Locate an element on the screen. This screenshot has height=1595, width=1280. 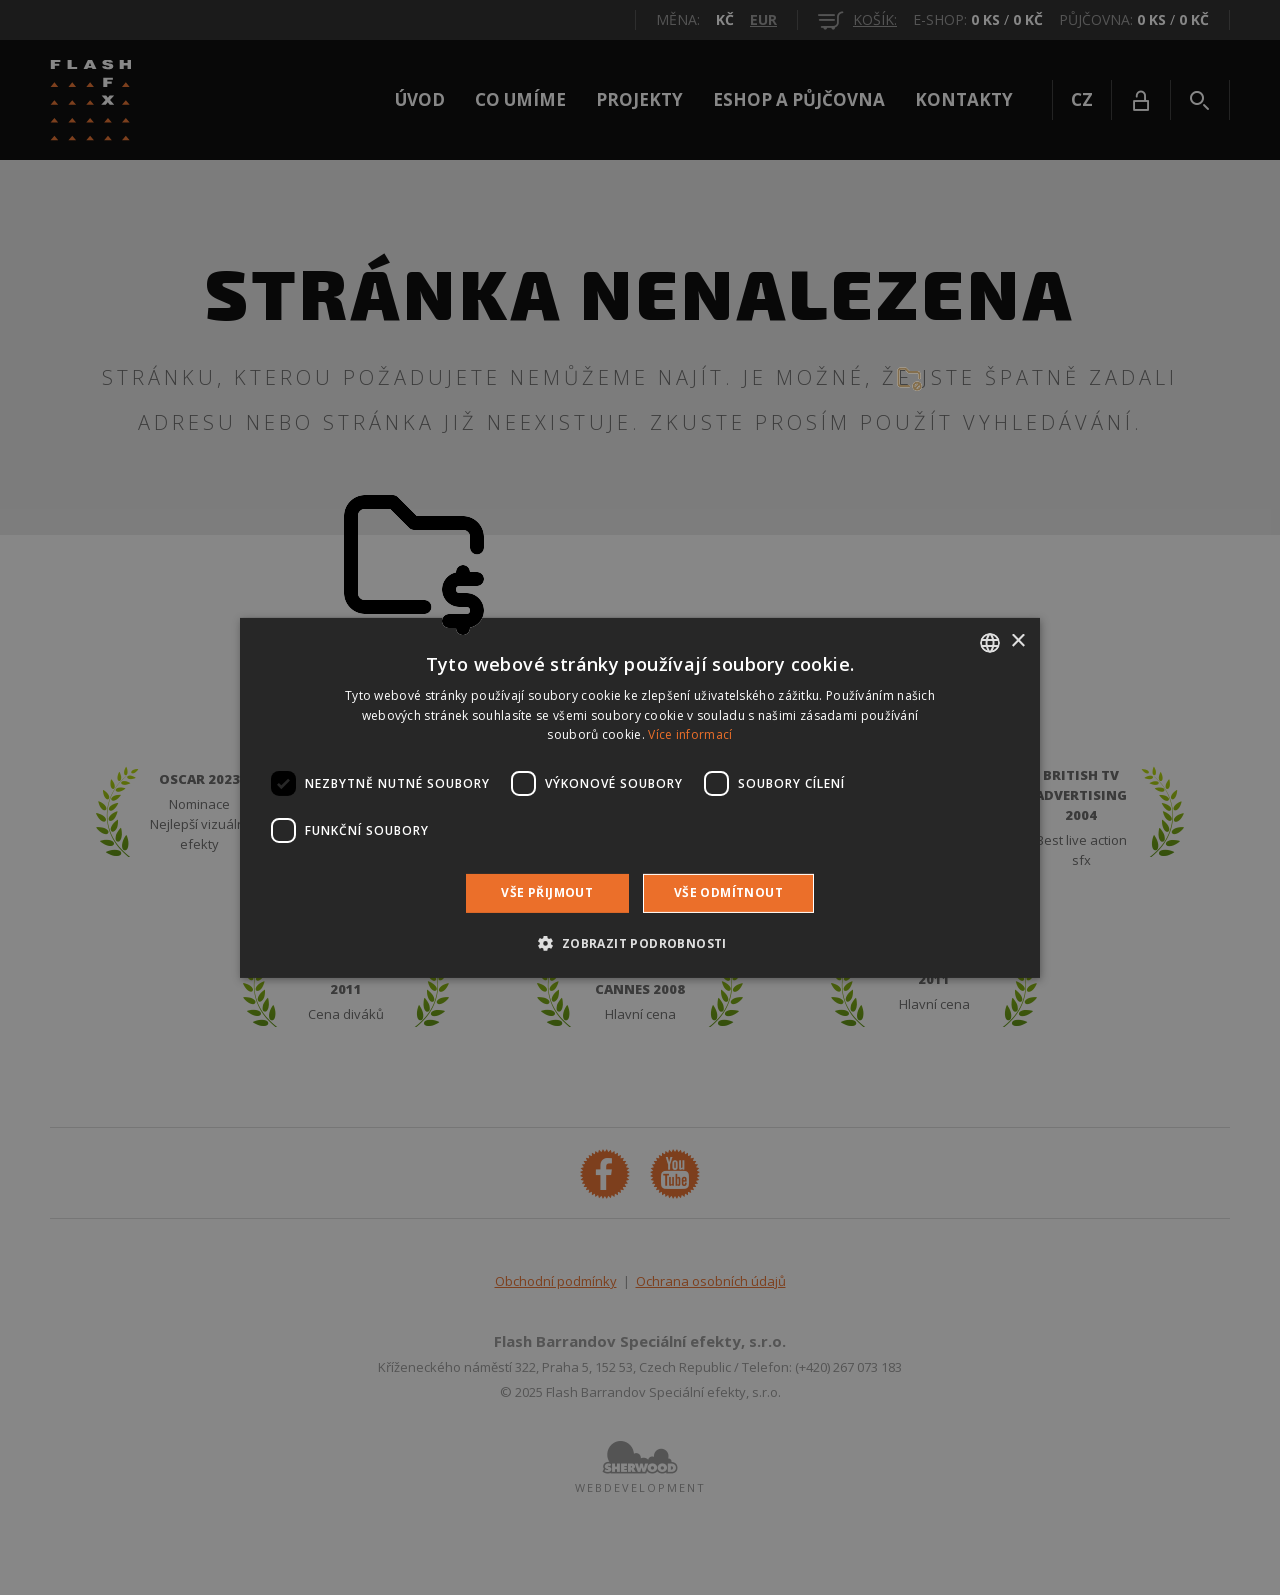
cancel folder upload or creation is located at coordinates (909, 378).